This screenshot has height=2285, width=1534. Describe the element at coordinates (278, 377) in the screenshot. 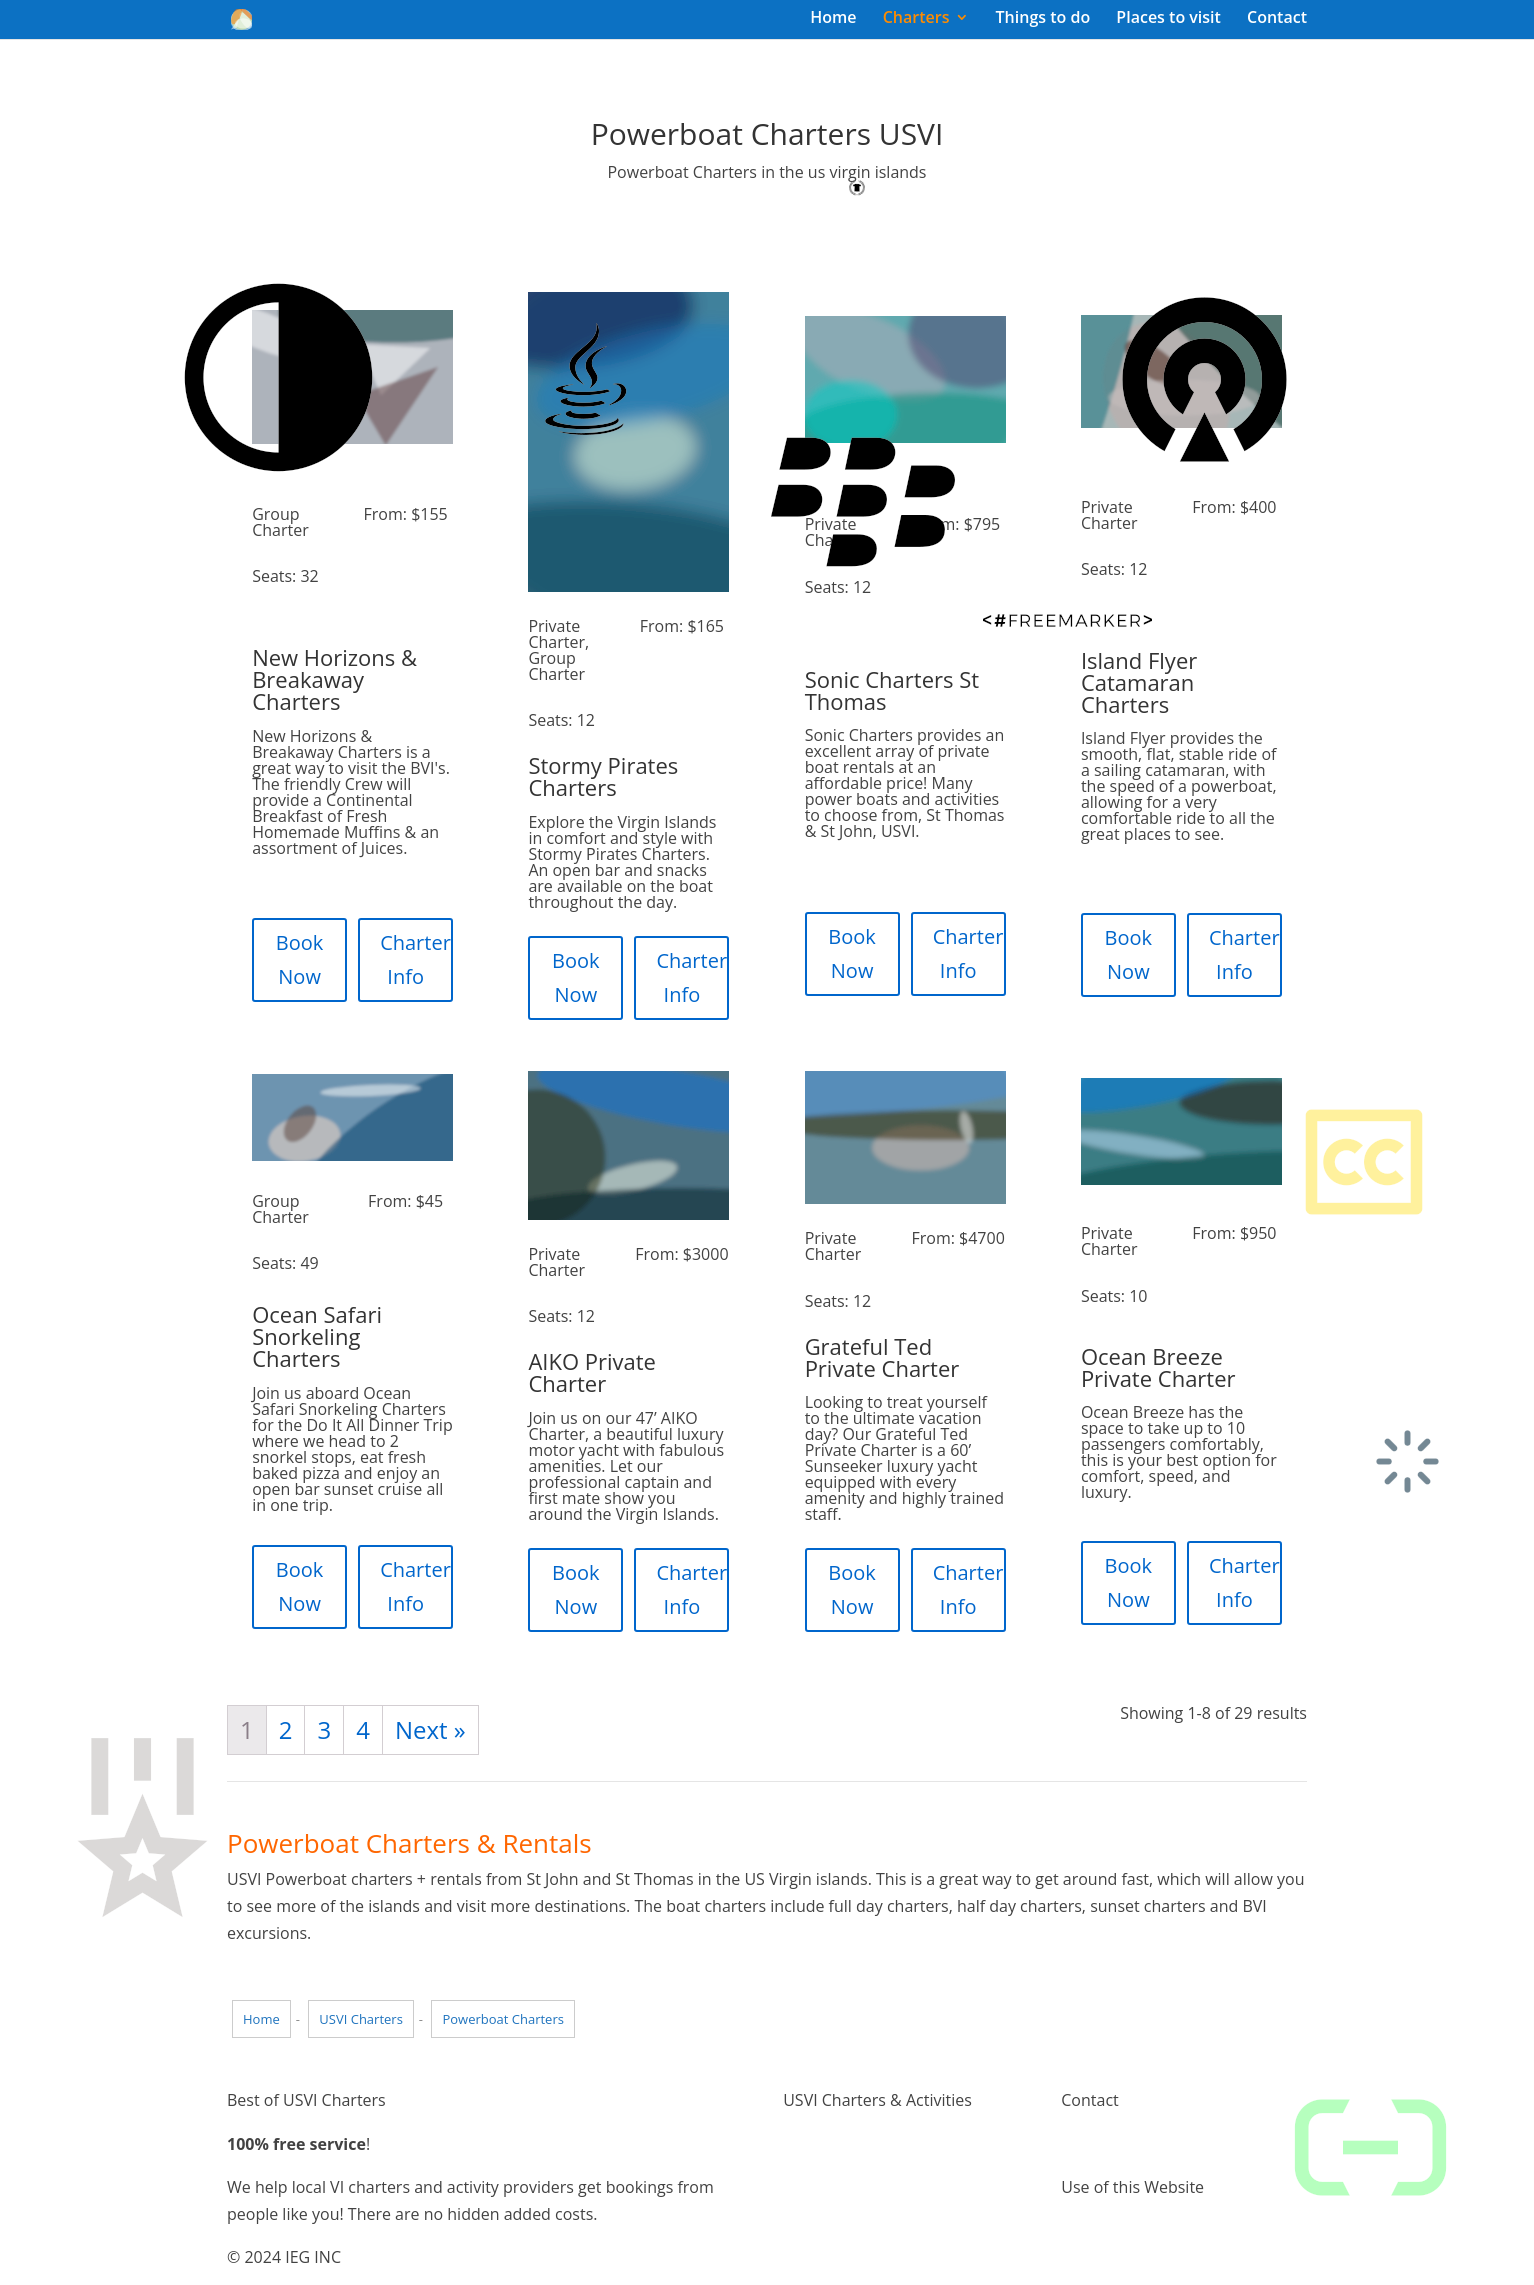

I see `adjust display contrast settings` at that location.